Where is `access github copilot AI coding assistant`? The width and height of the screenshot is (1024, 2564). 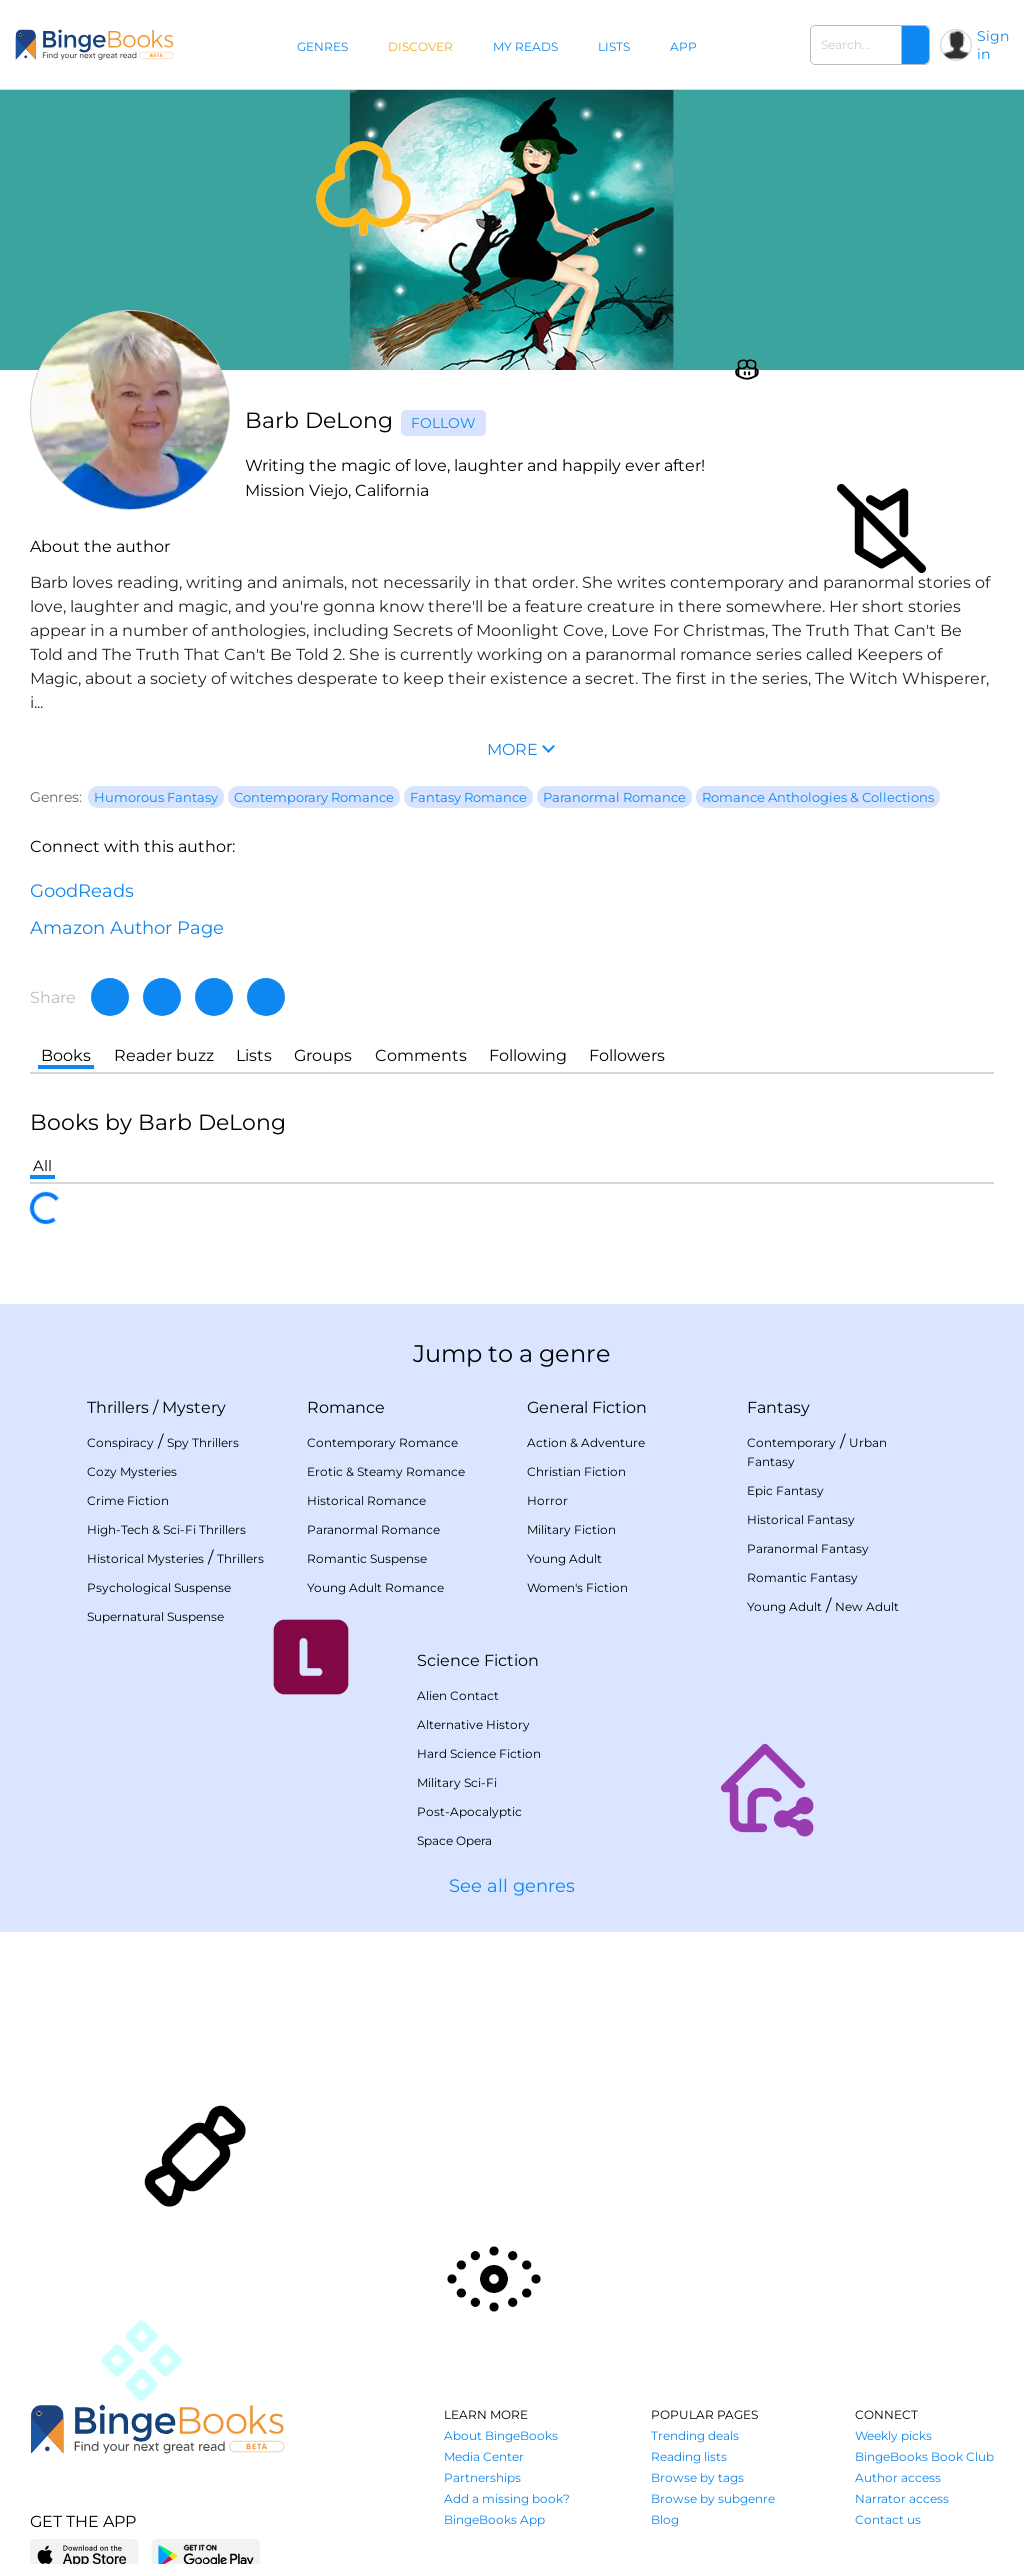
access github copilot AI coding assistant is located at coordinates (747, 369).